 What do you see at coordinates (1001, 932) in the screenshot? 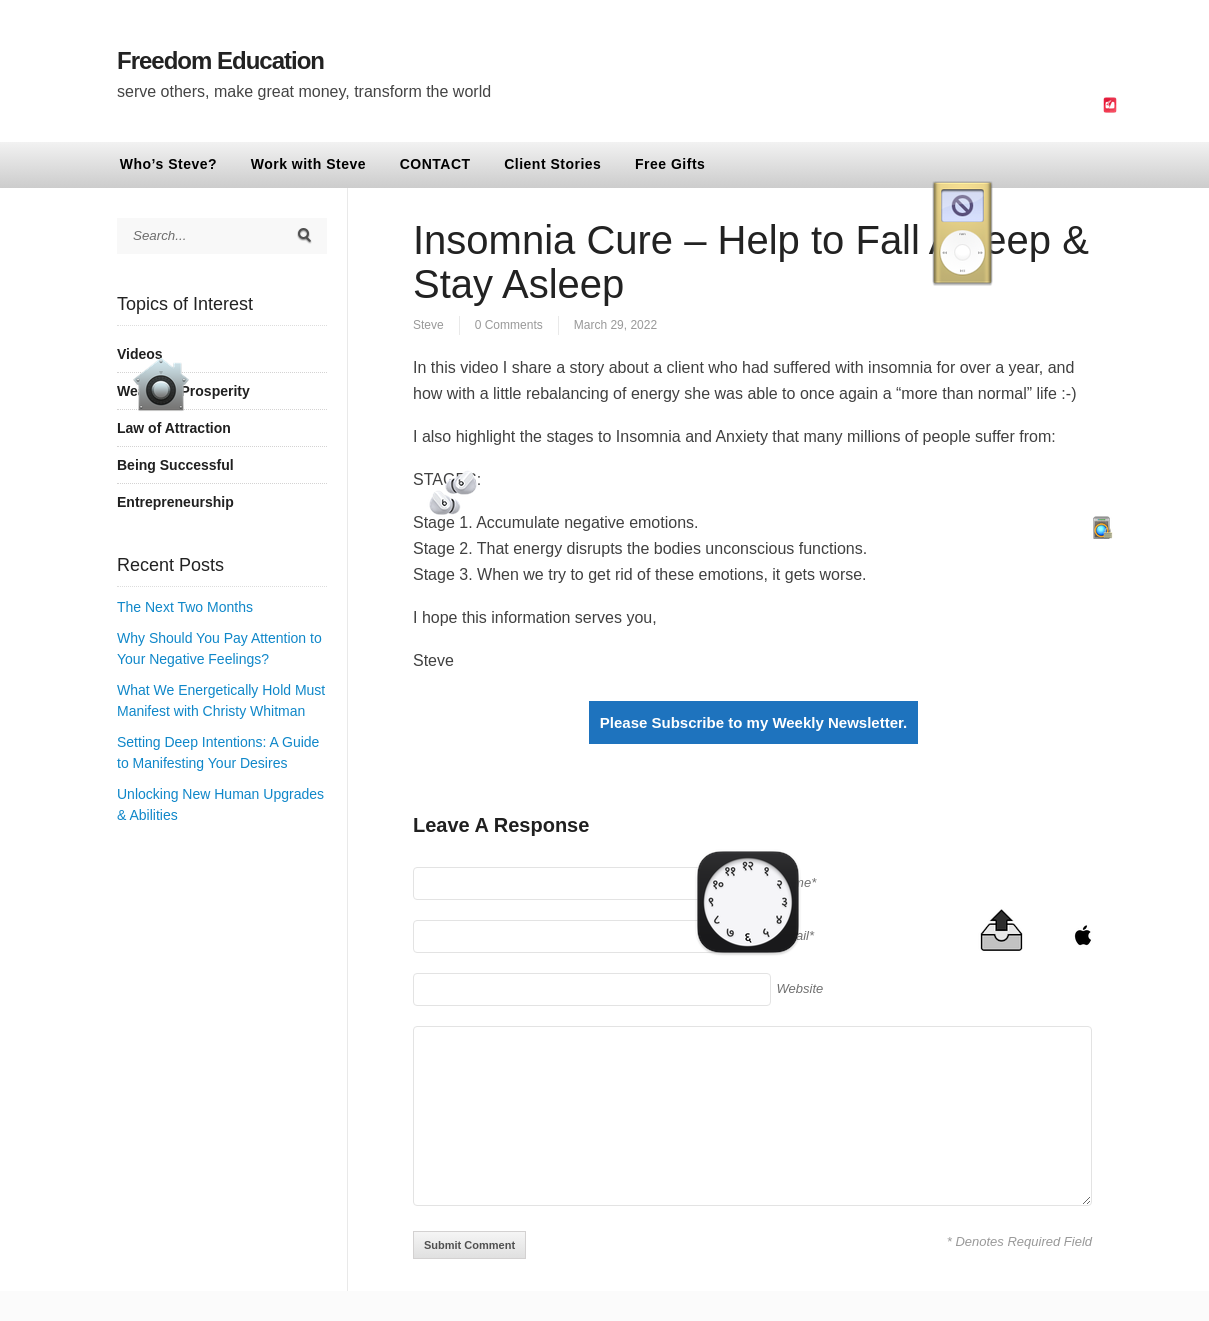
I see `view outgoing mail in your outbox` at bounding box center [1001, 932].